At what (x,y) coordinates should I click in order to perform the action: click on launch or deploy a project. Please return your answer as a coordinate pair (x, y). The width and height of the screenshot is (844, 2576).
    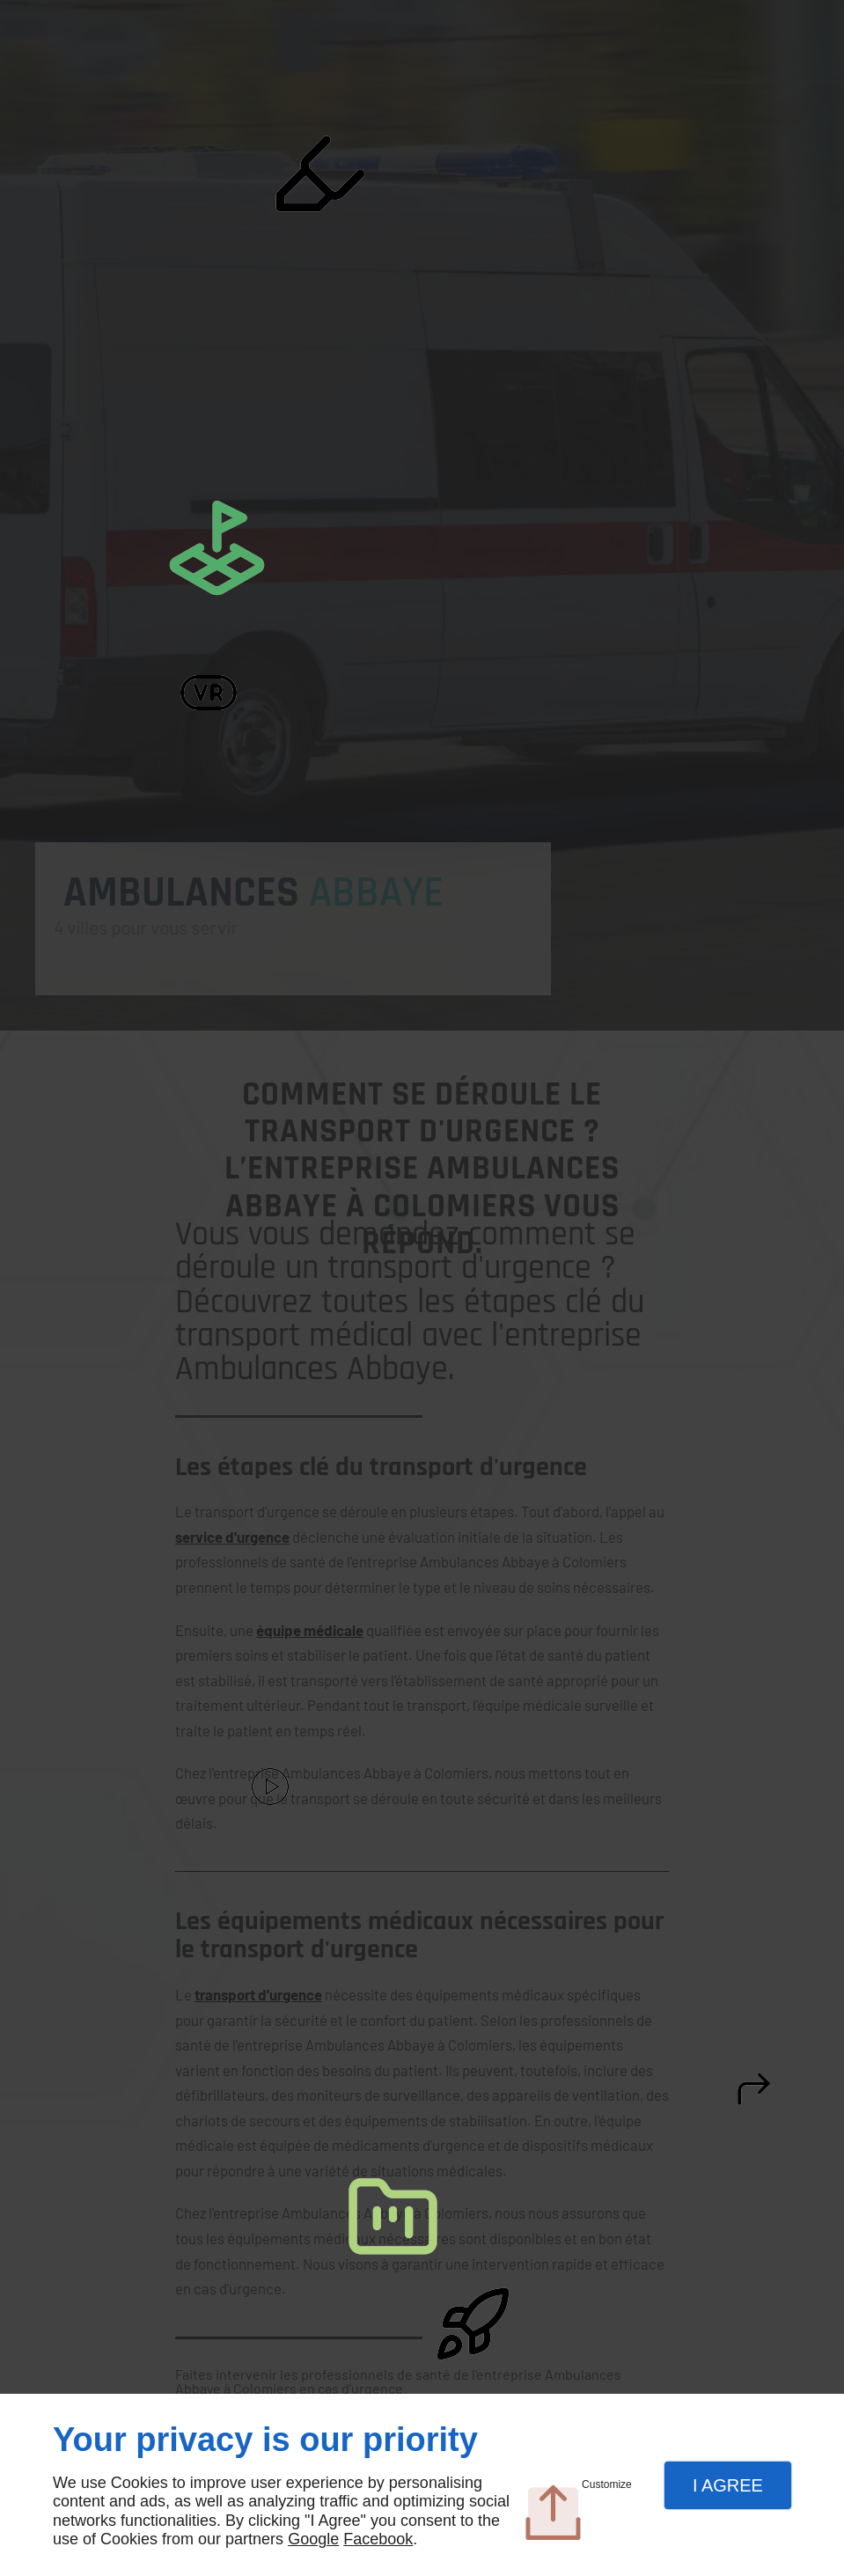
    Looking at the image, I should click on (472, 2324).